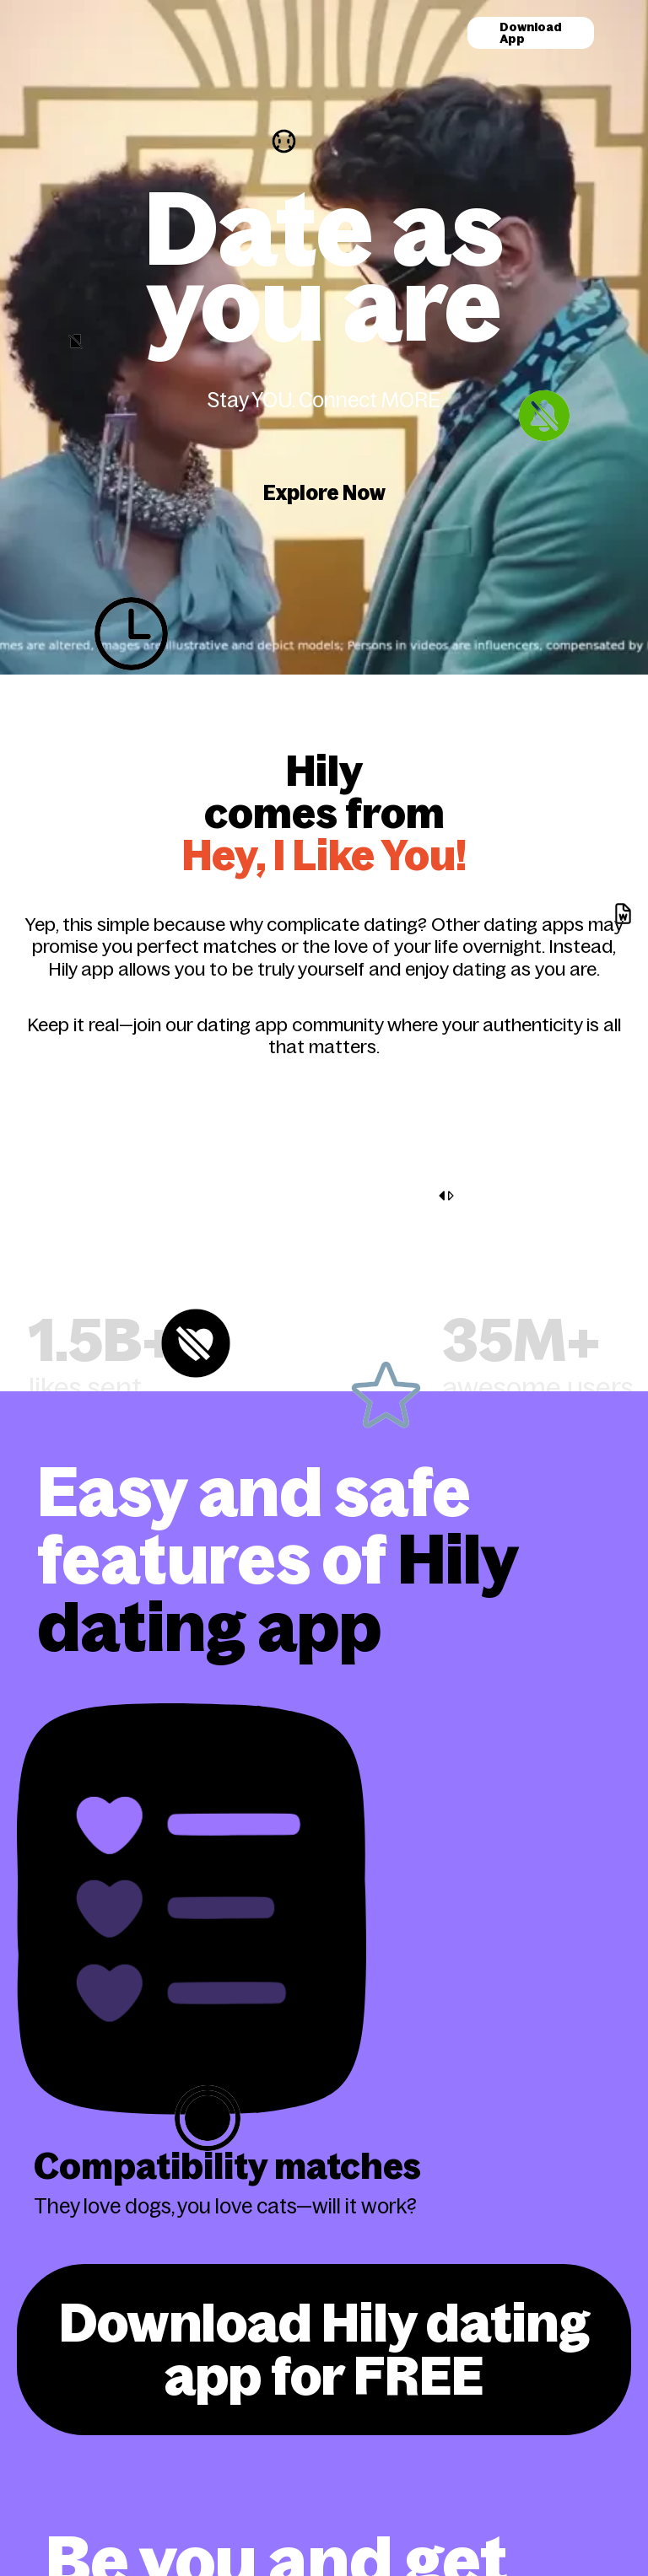 This screenshot has height=2576, width=648. What do you see at coordinates (196, 1343) in the screenshot?
I see `remove from favorites` at bounding box center [196, 1343].